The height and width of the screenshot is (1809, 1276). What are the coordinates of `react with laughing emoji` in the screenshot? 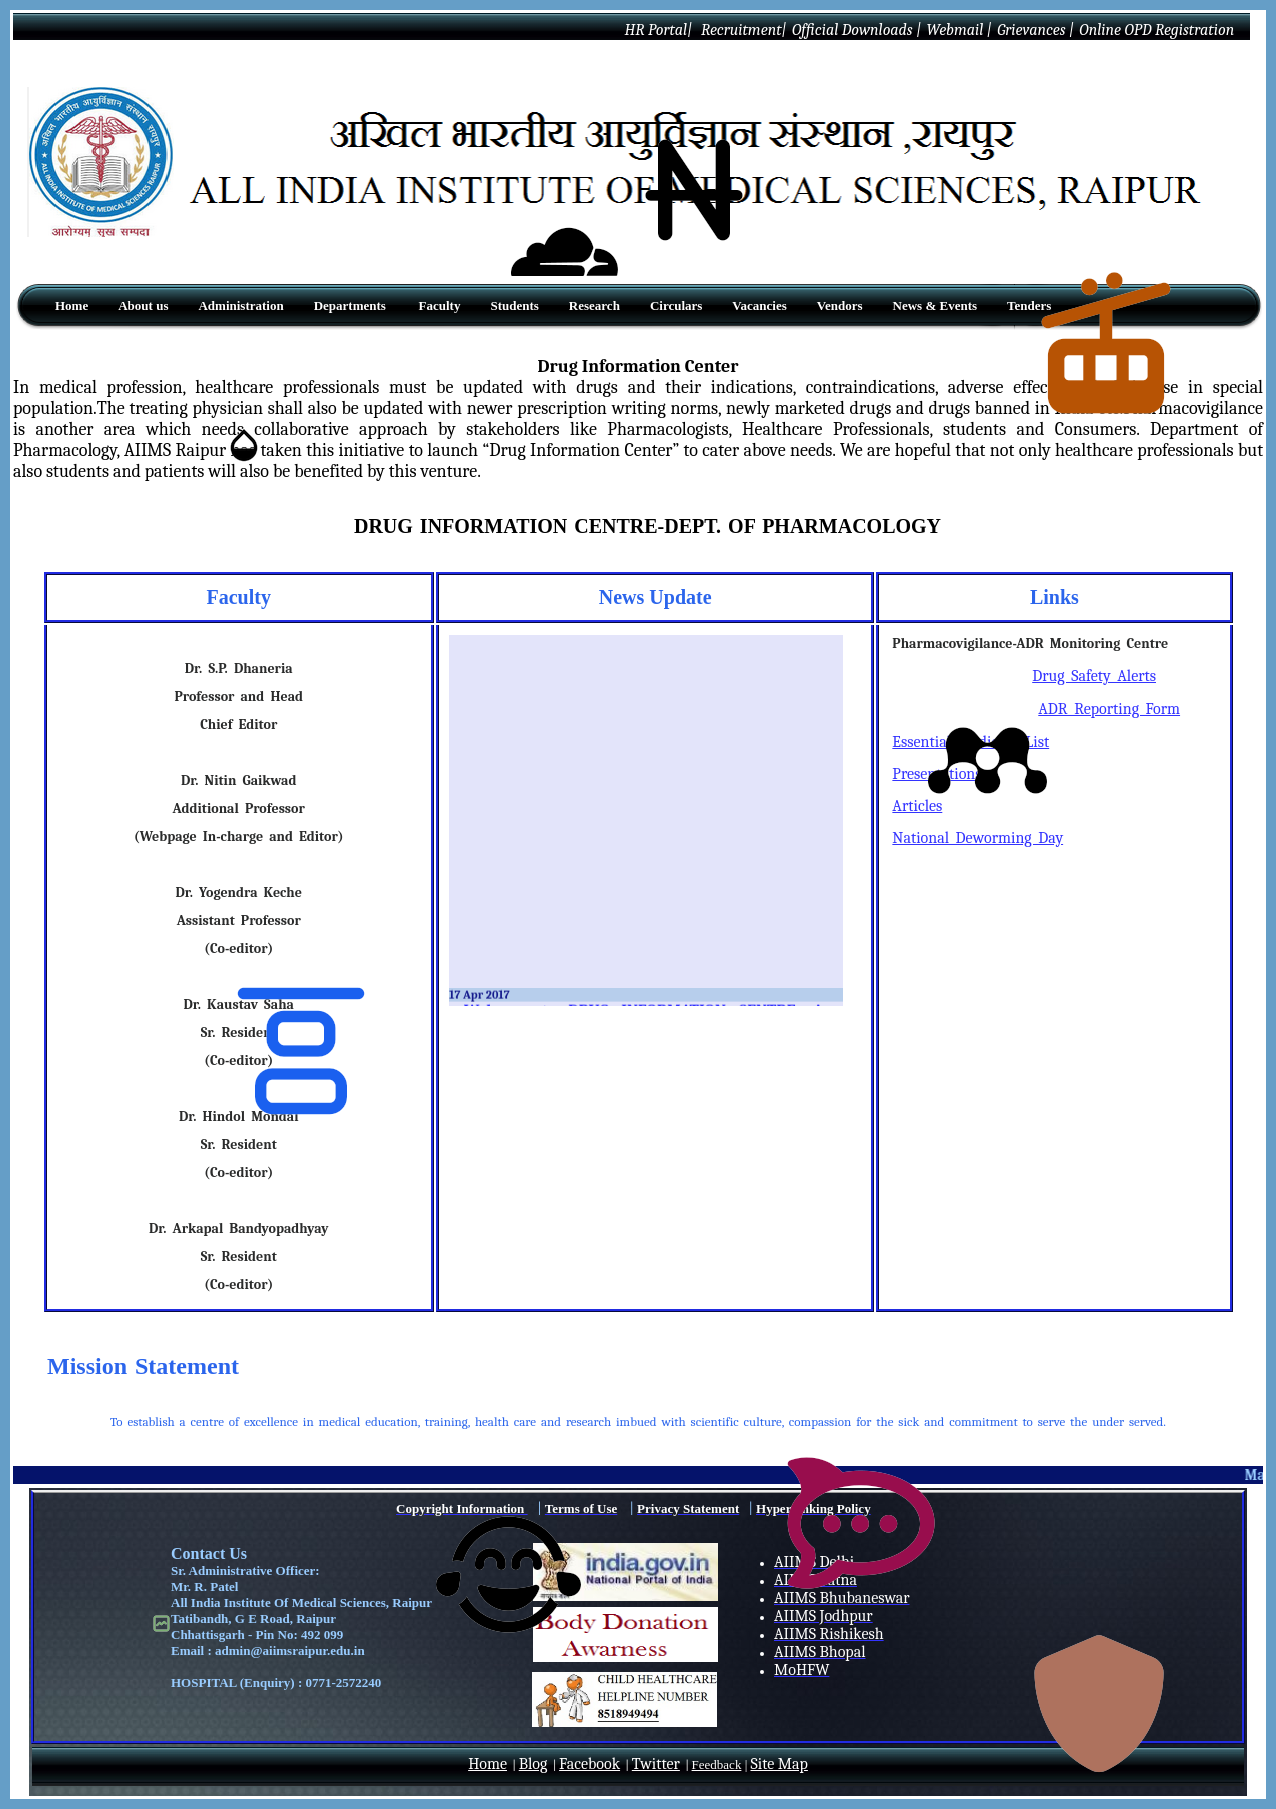 It's located at (508, 1574).